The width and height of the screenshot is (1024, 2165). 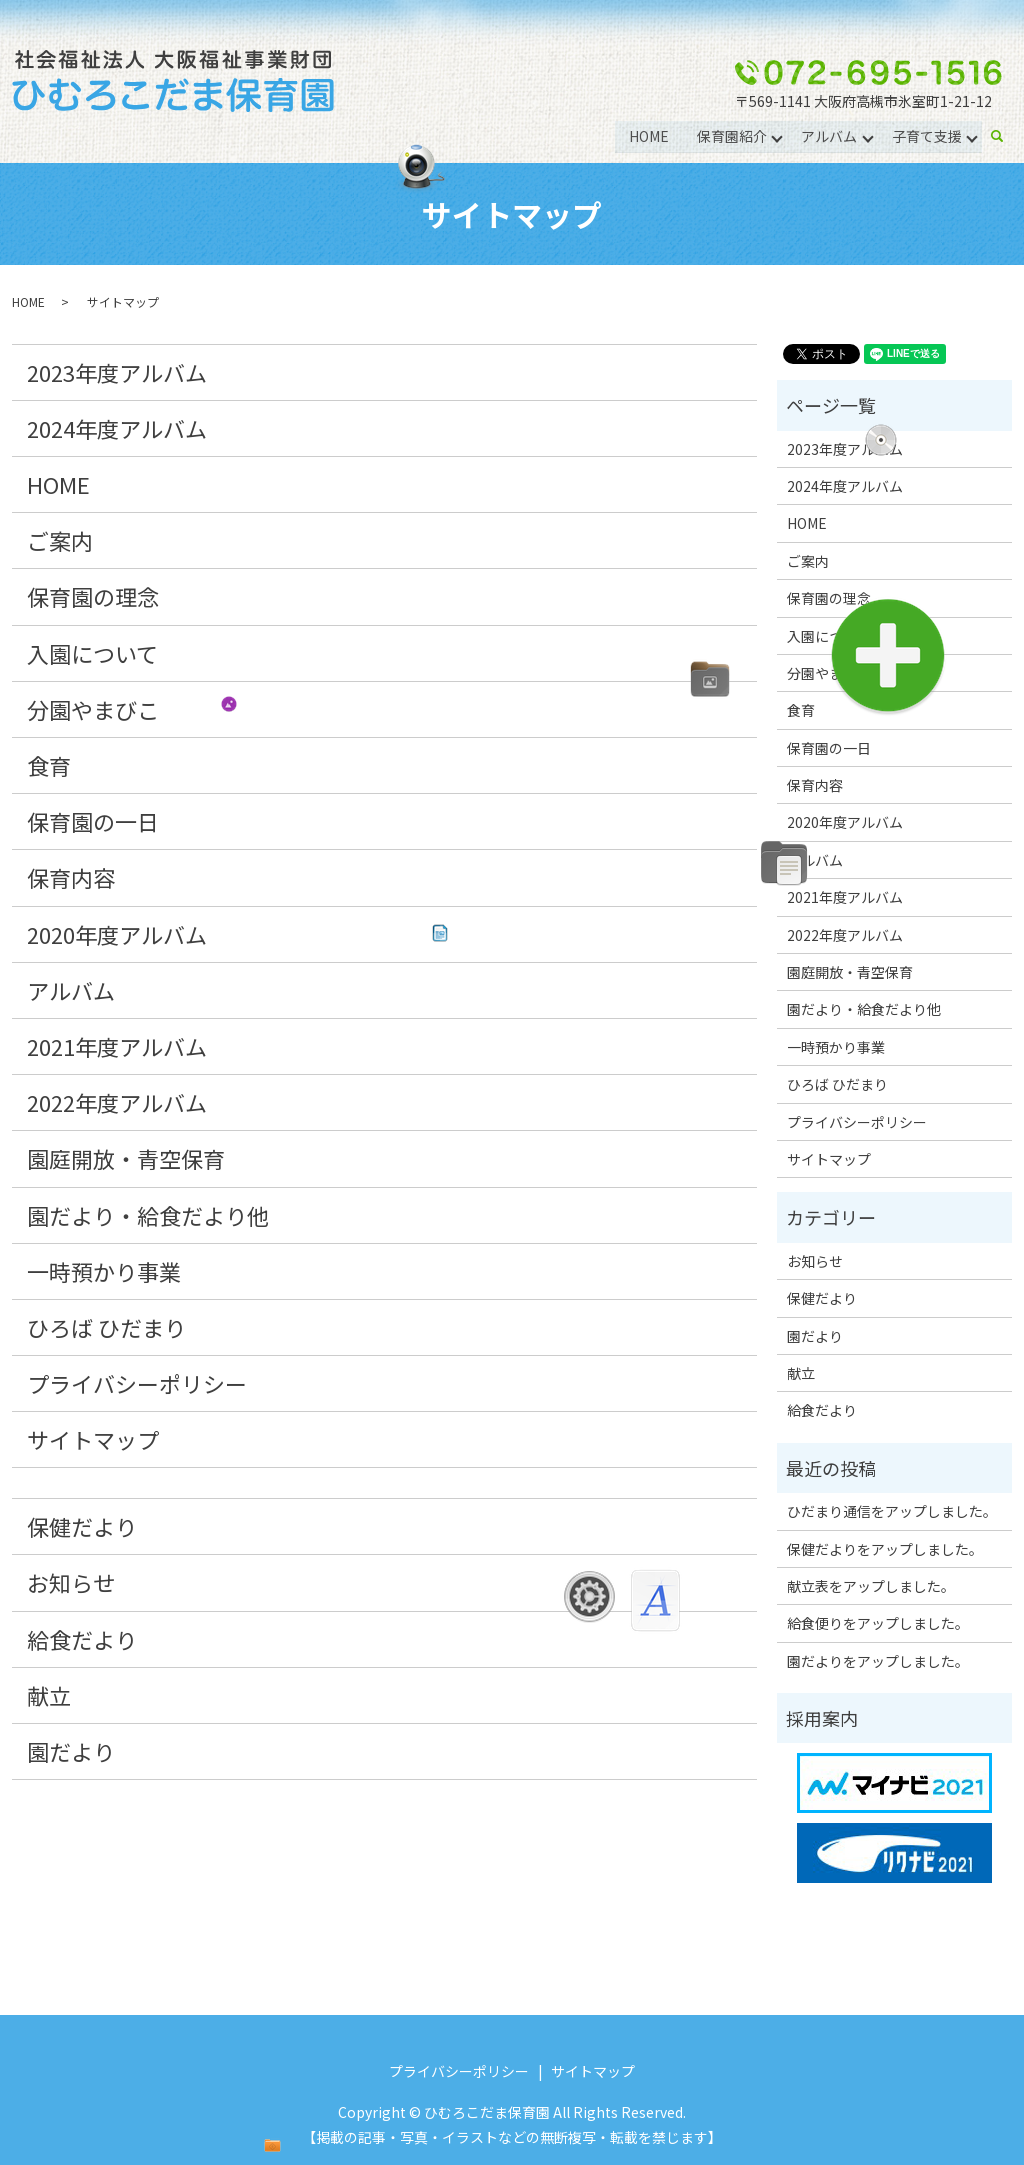 What do you see at coordinates (272, 2145) in the screenshot?
I see `open public or shared folder` at bounding box center [272, 2145].